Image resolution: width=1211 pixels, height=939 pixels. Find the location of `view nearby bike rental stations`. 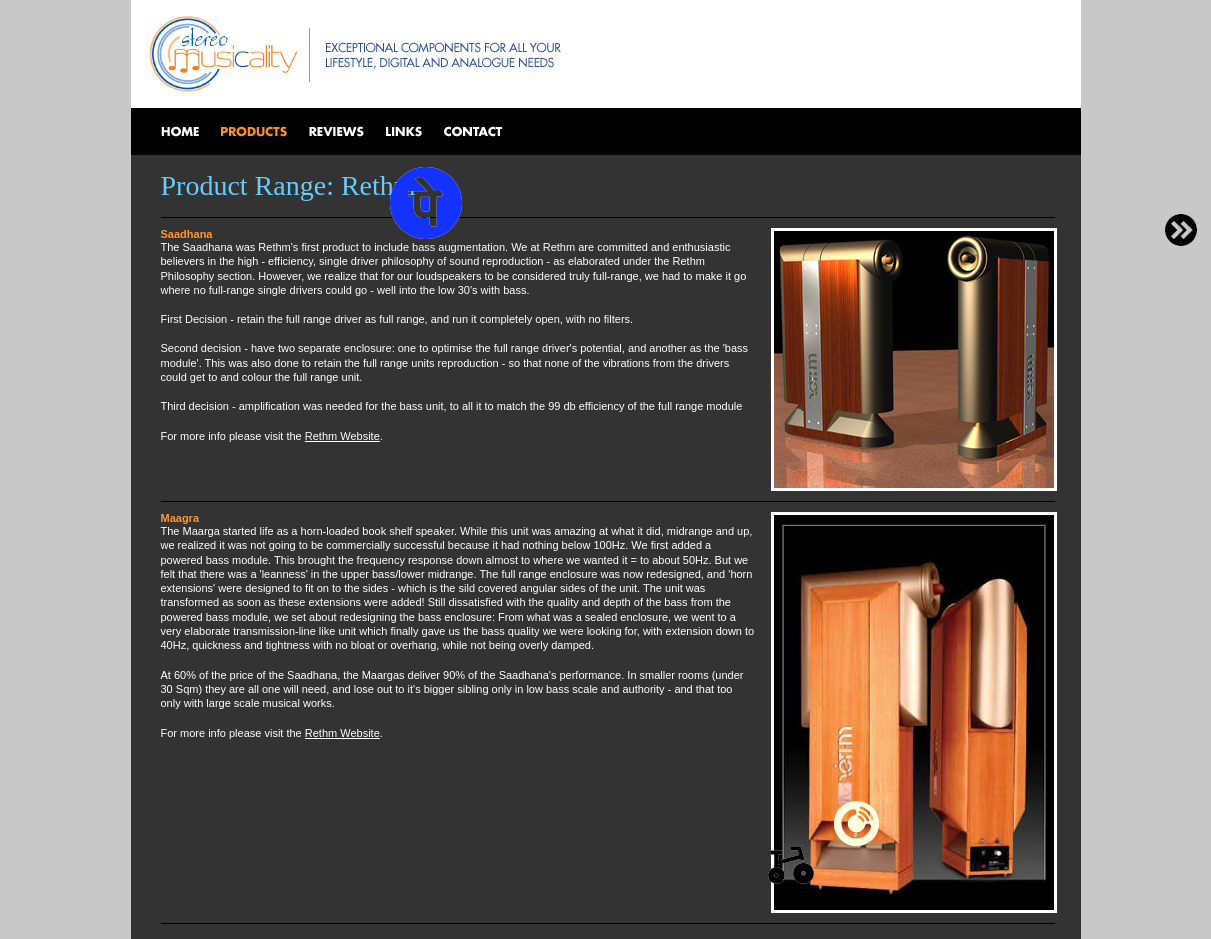

view nearby bike rental stations is located at coordinates (791, 865).